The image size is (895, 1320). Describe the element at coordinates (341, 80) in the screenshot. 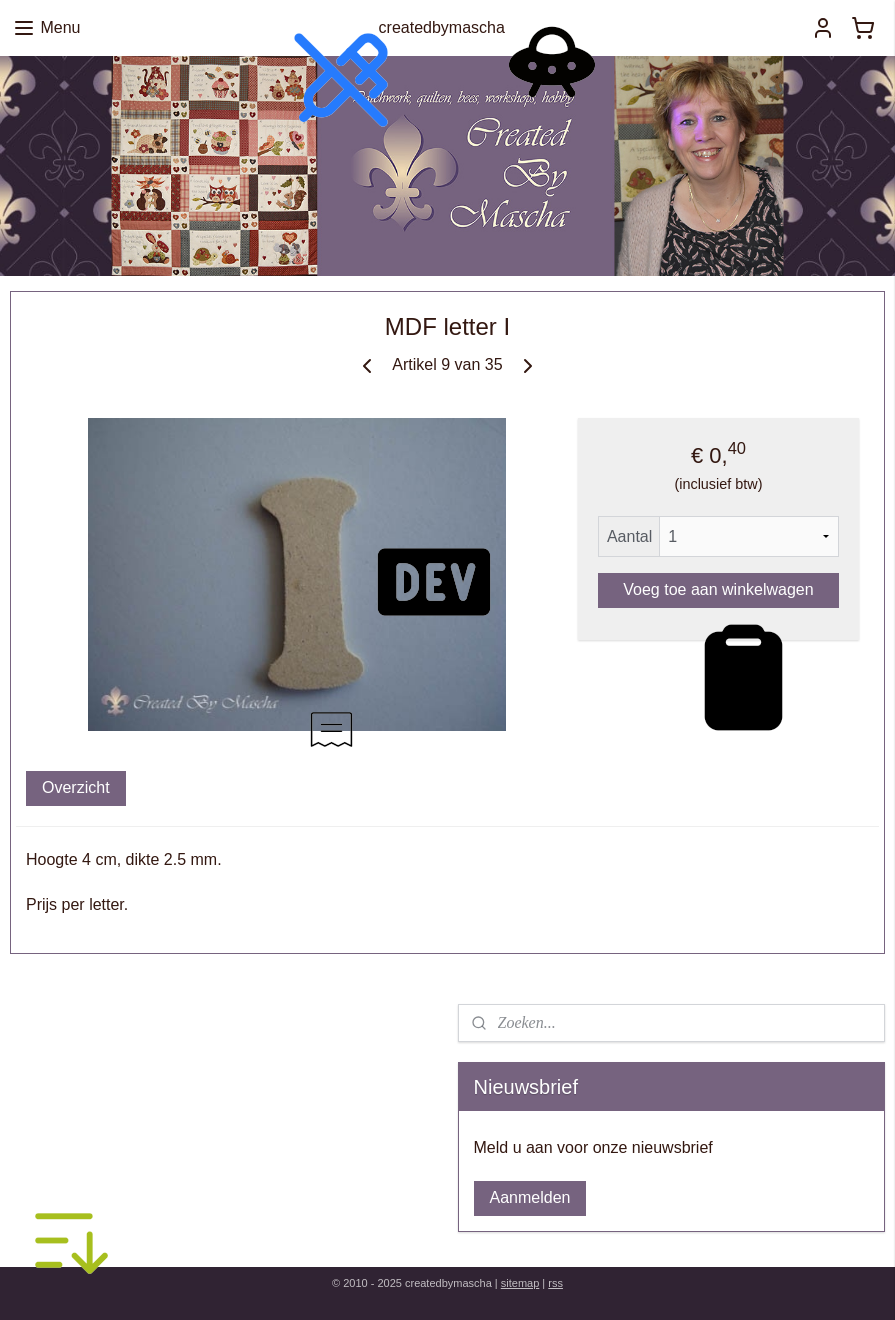

I see `editing disabled` at that location.